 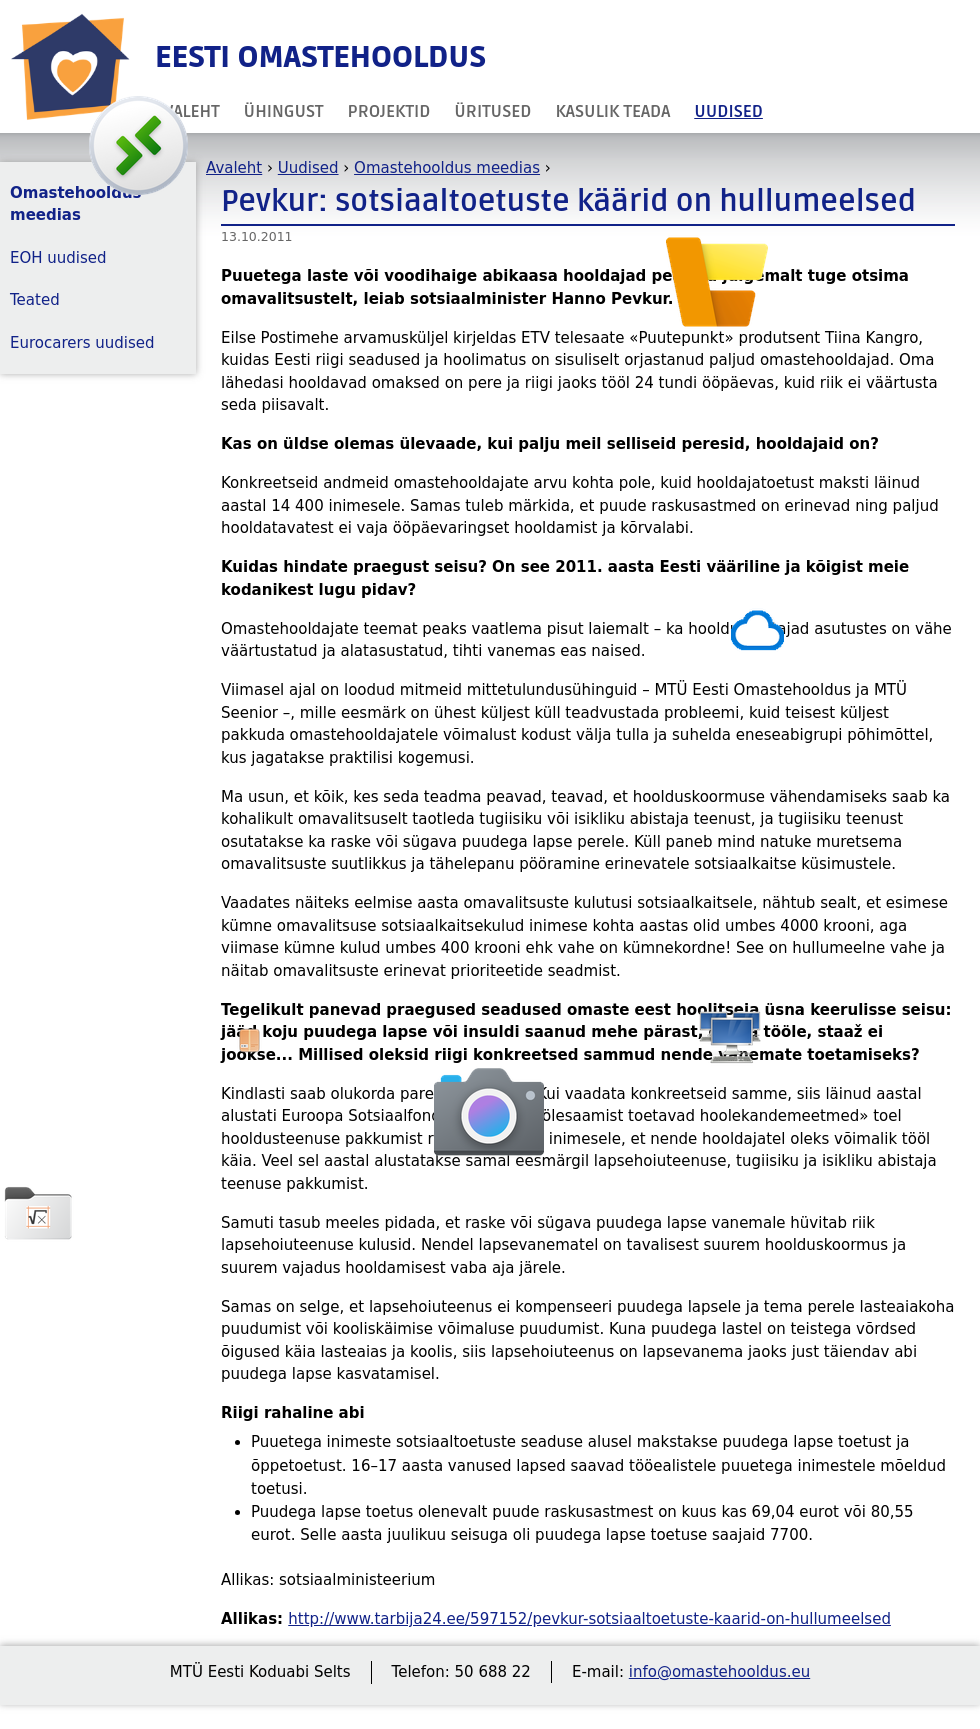 I want to click on compressed or archived file type, so click(x=249, y=1040).